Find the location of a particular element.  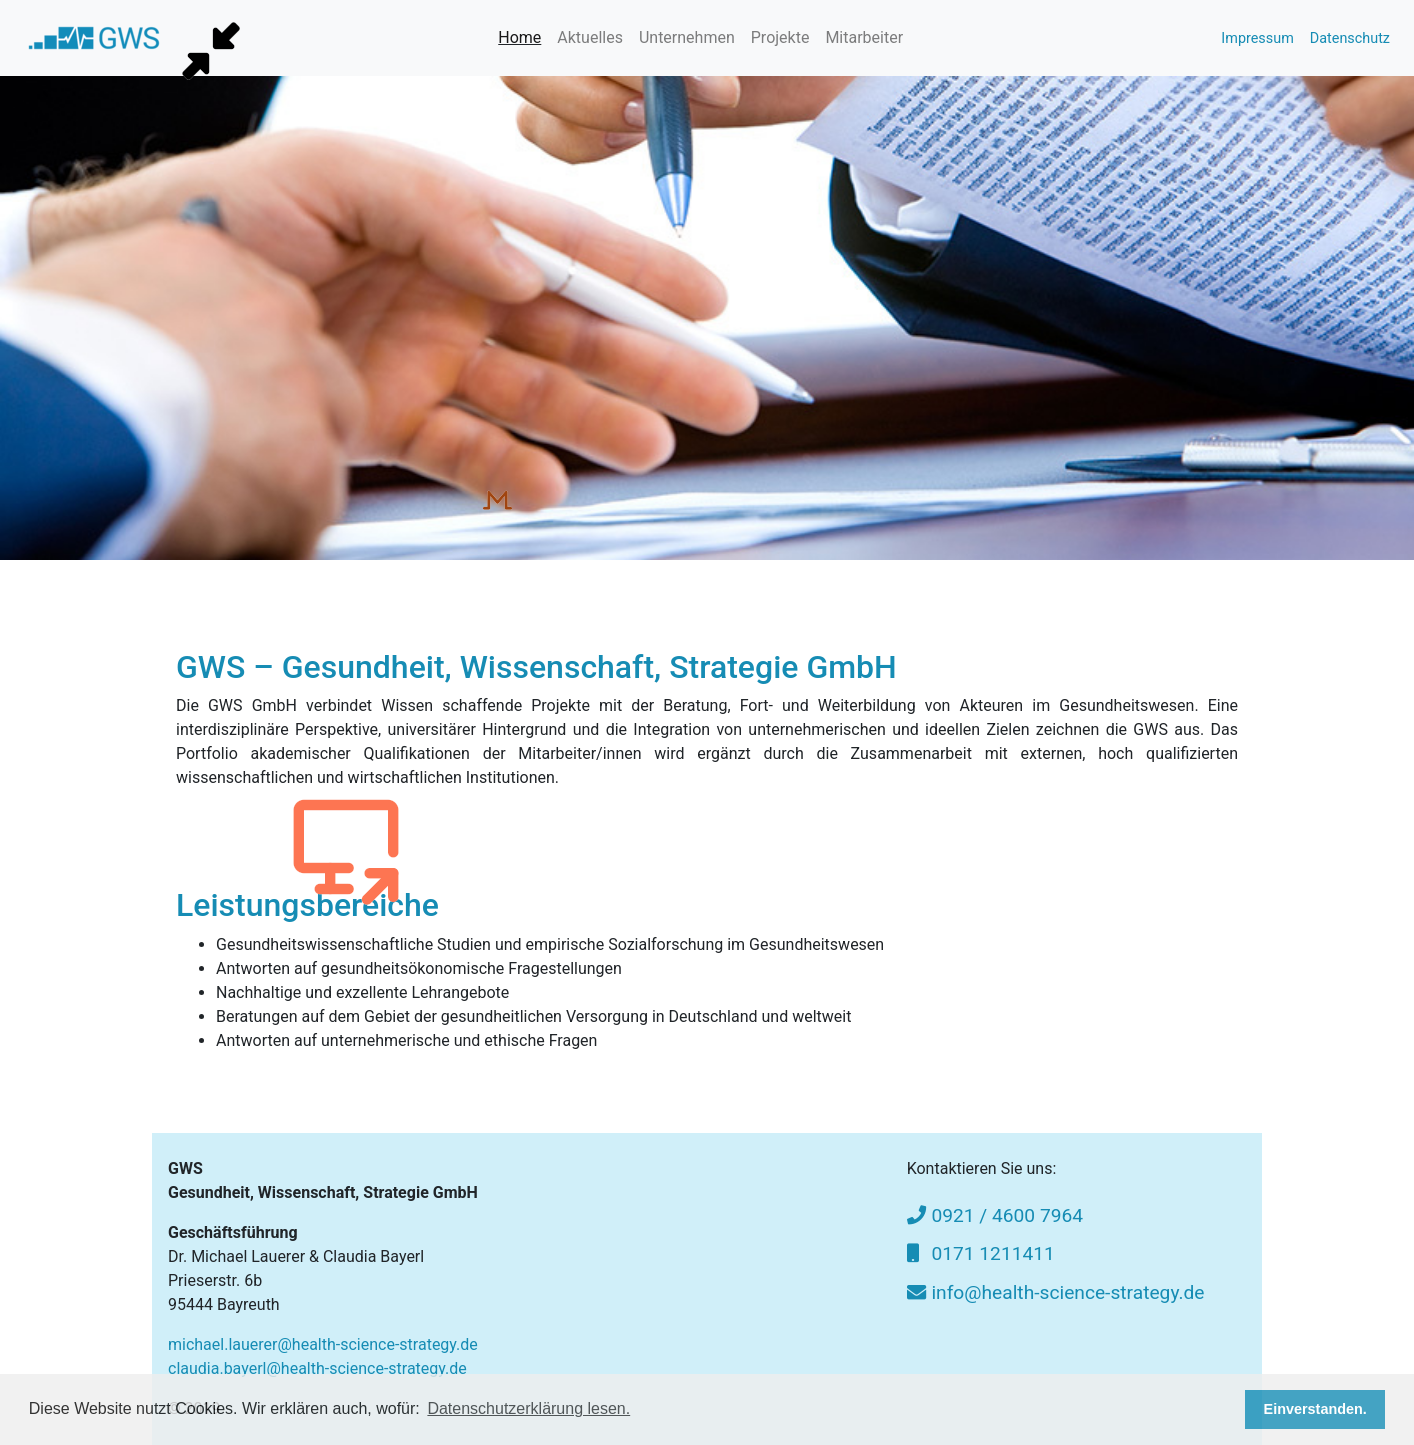

share your screen with others is located at coordinates (346, 847).